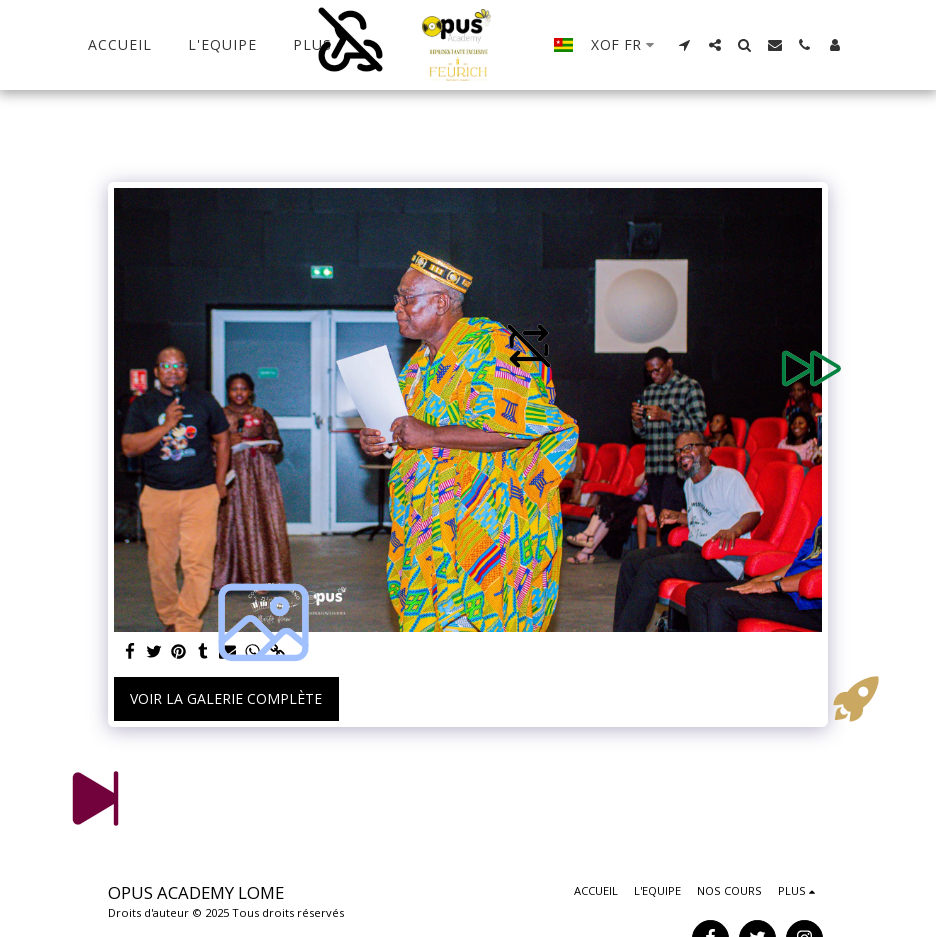 The width and height of the screenshot is (936, 937). What do you see at coordinates (529, 346) in the screenshot?
I see `repeat mode is disabled` at bounding box center [529, 346].